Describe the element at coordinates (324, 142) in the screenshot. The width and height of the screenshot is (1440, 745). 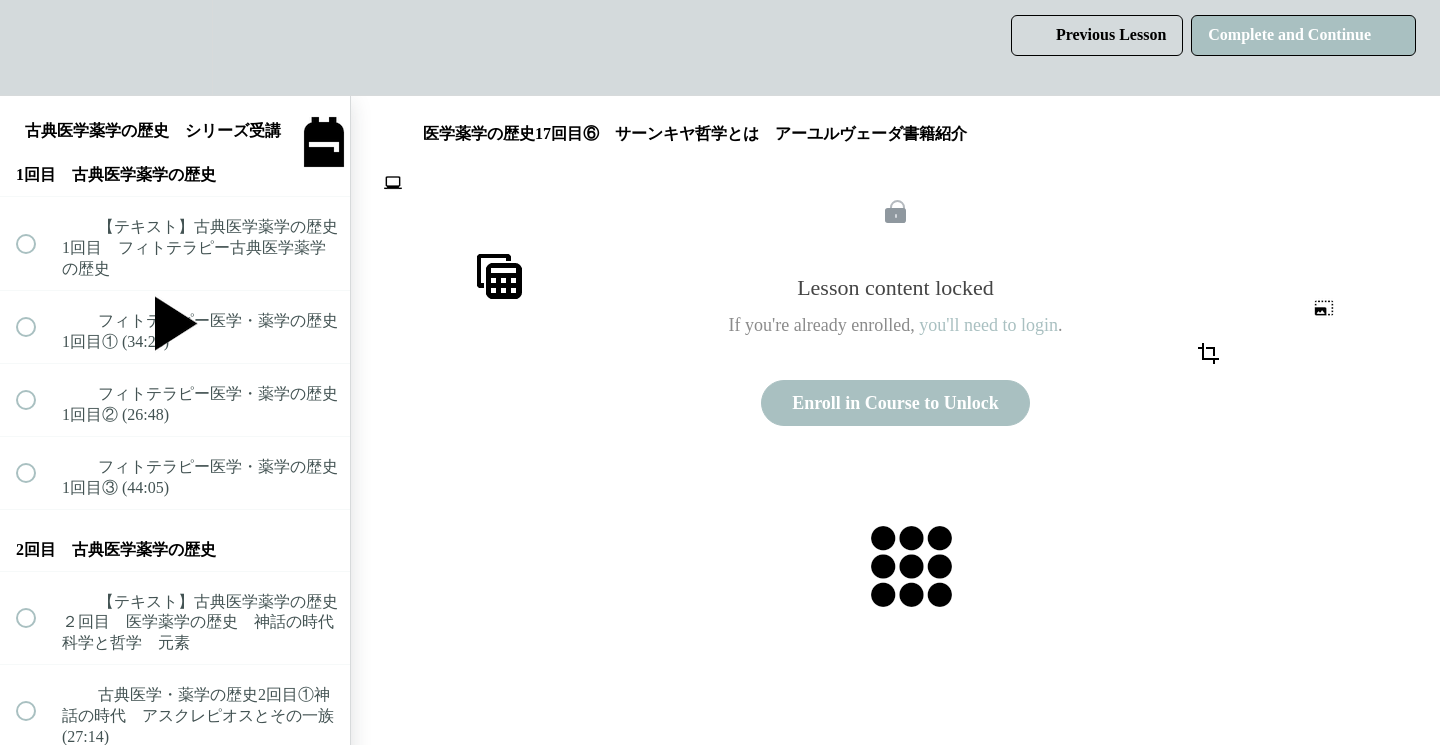
I see `access your backpack or stored items` at that location.